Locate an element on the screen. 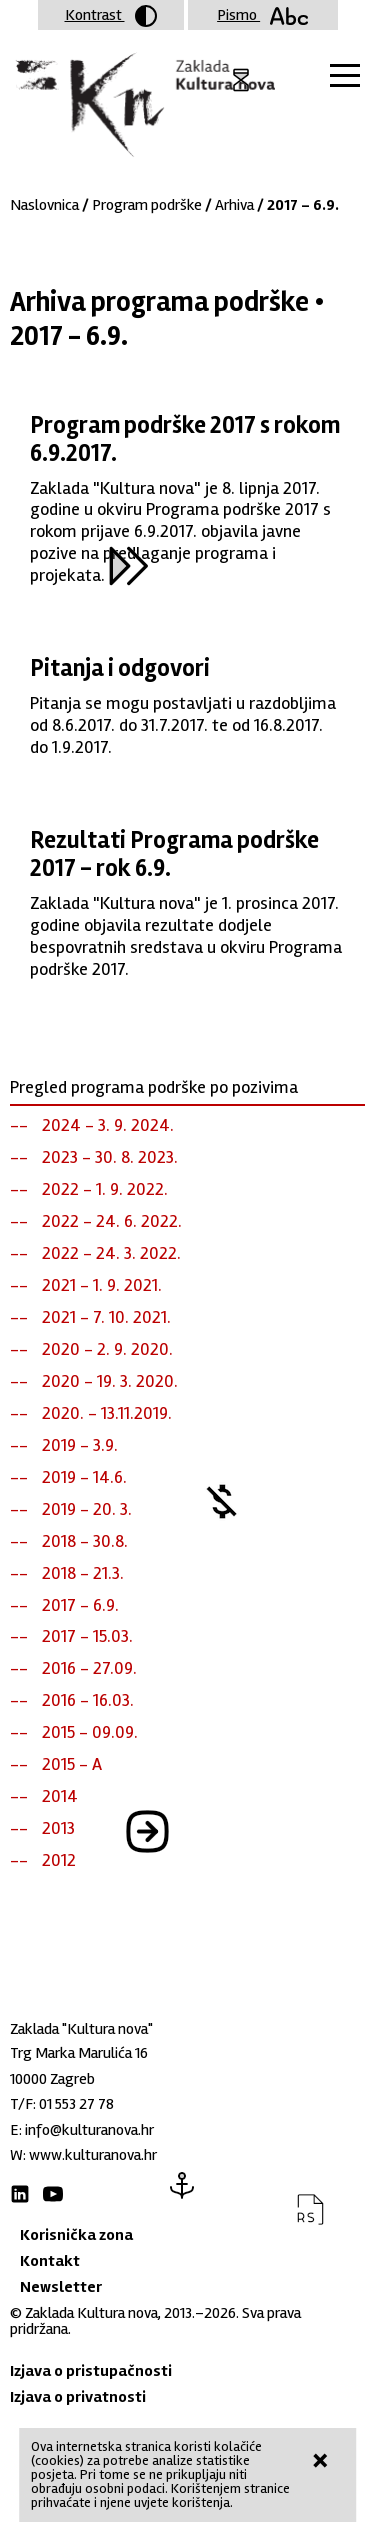 The image size is (375, 2522). indicates no cost or free item is located at coordinates (221, 1501).